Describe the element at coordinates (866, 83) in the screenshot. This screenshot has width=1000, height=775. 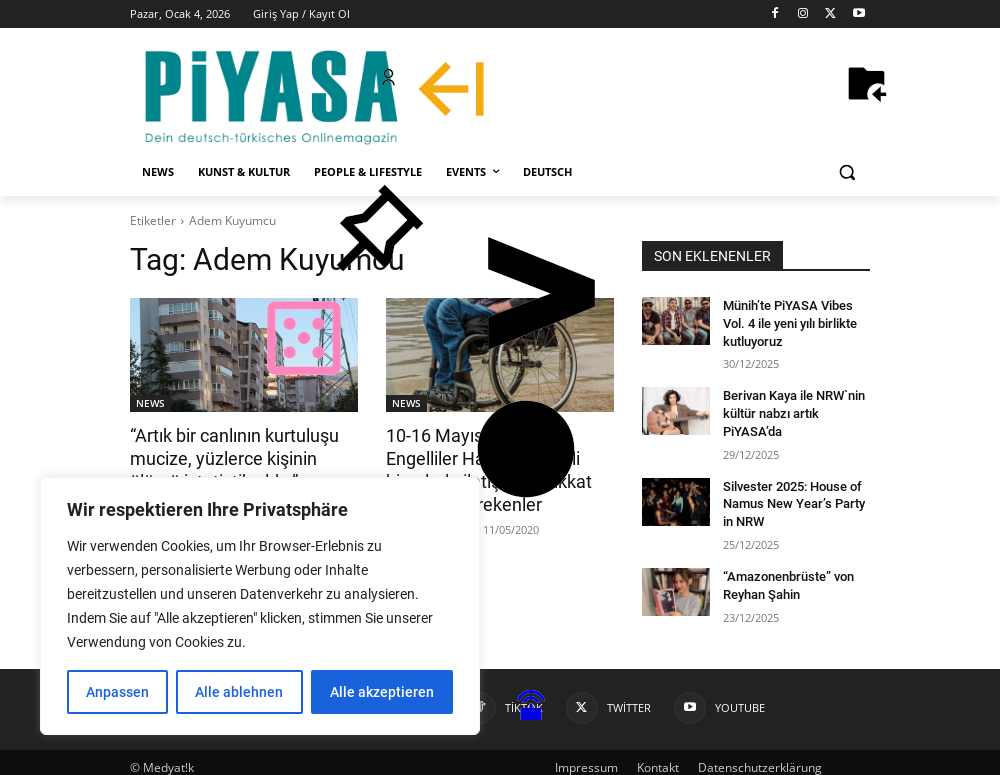
I see `view received files or downloads` at that location.